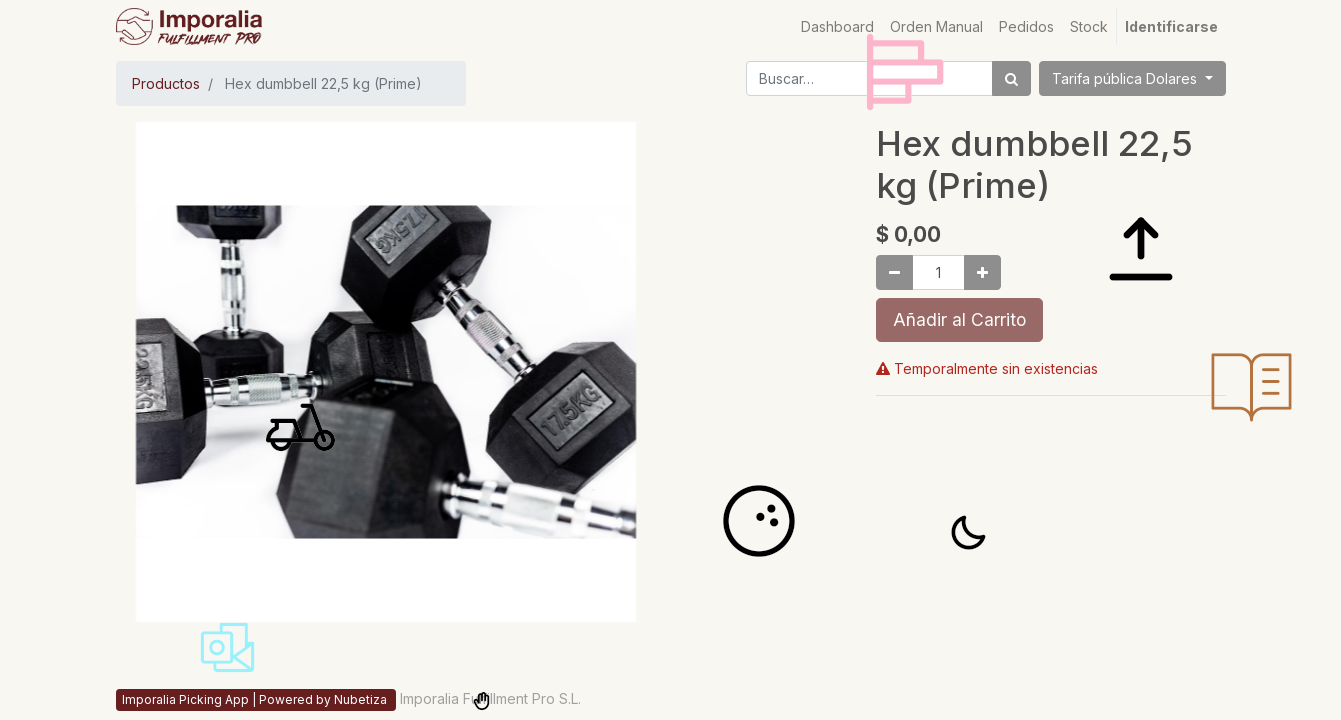 This screenshot has height=720, width=1341. What do you see at coordinates (300, 429) in the screenshot?
I see `select moped or scooter delivery option` at bounding box center [300, 429].